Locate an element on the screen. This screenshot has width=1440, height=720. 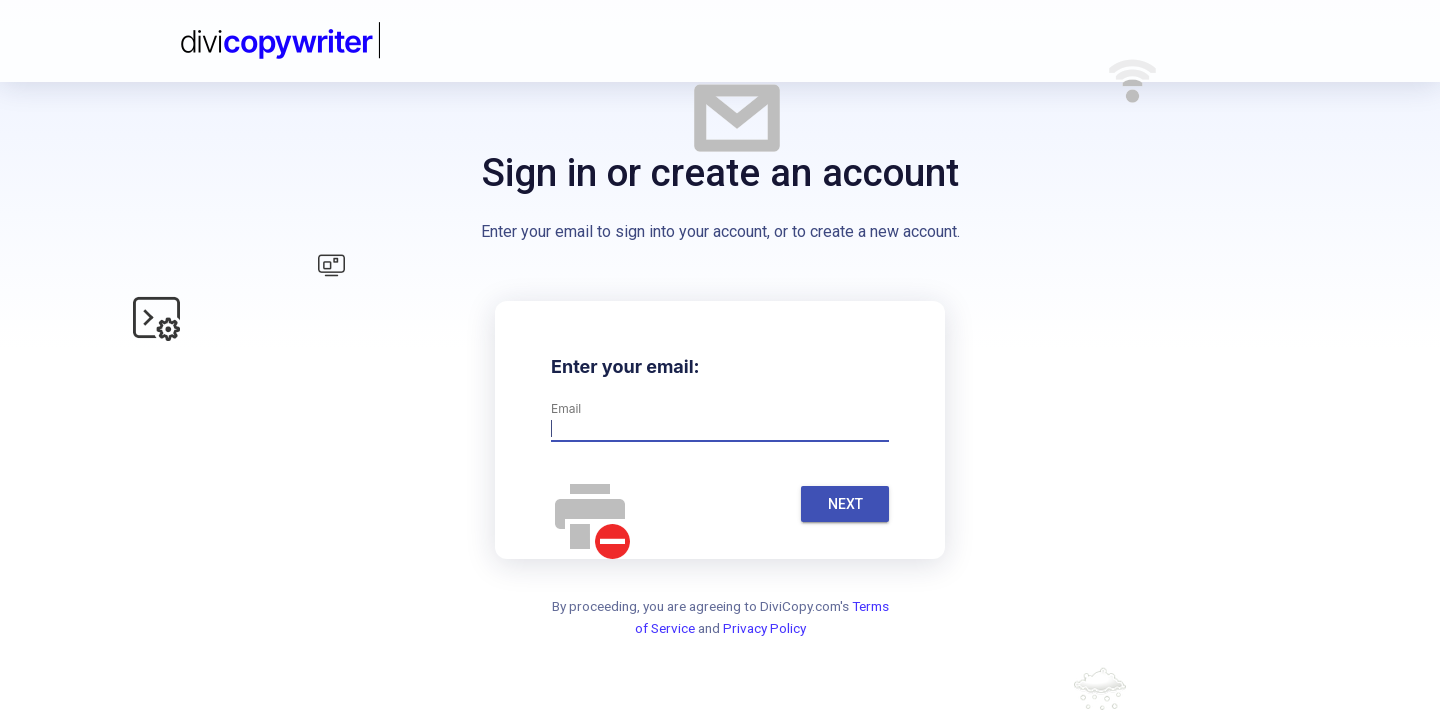
indicates a printer error or malfunction is located at coordinates (590, 519).